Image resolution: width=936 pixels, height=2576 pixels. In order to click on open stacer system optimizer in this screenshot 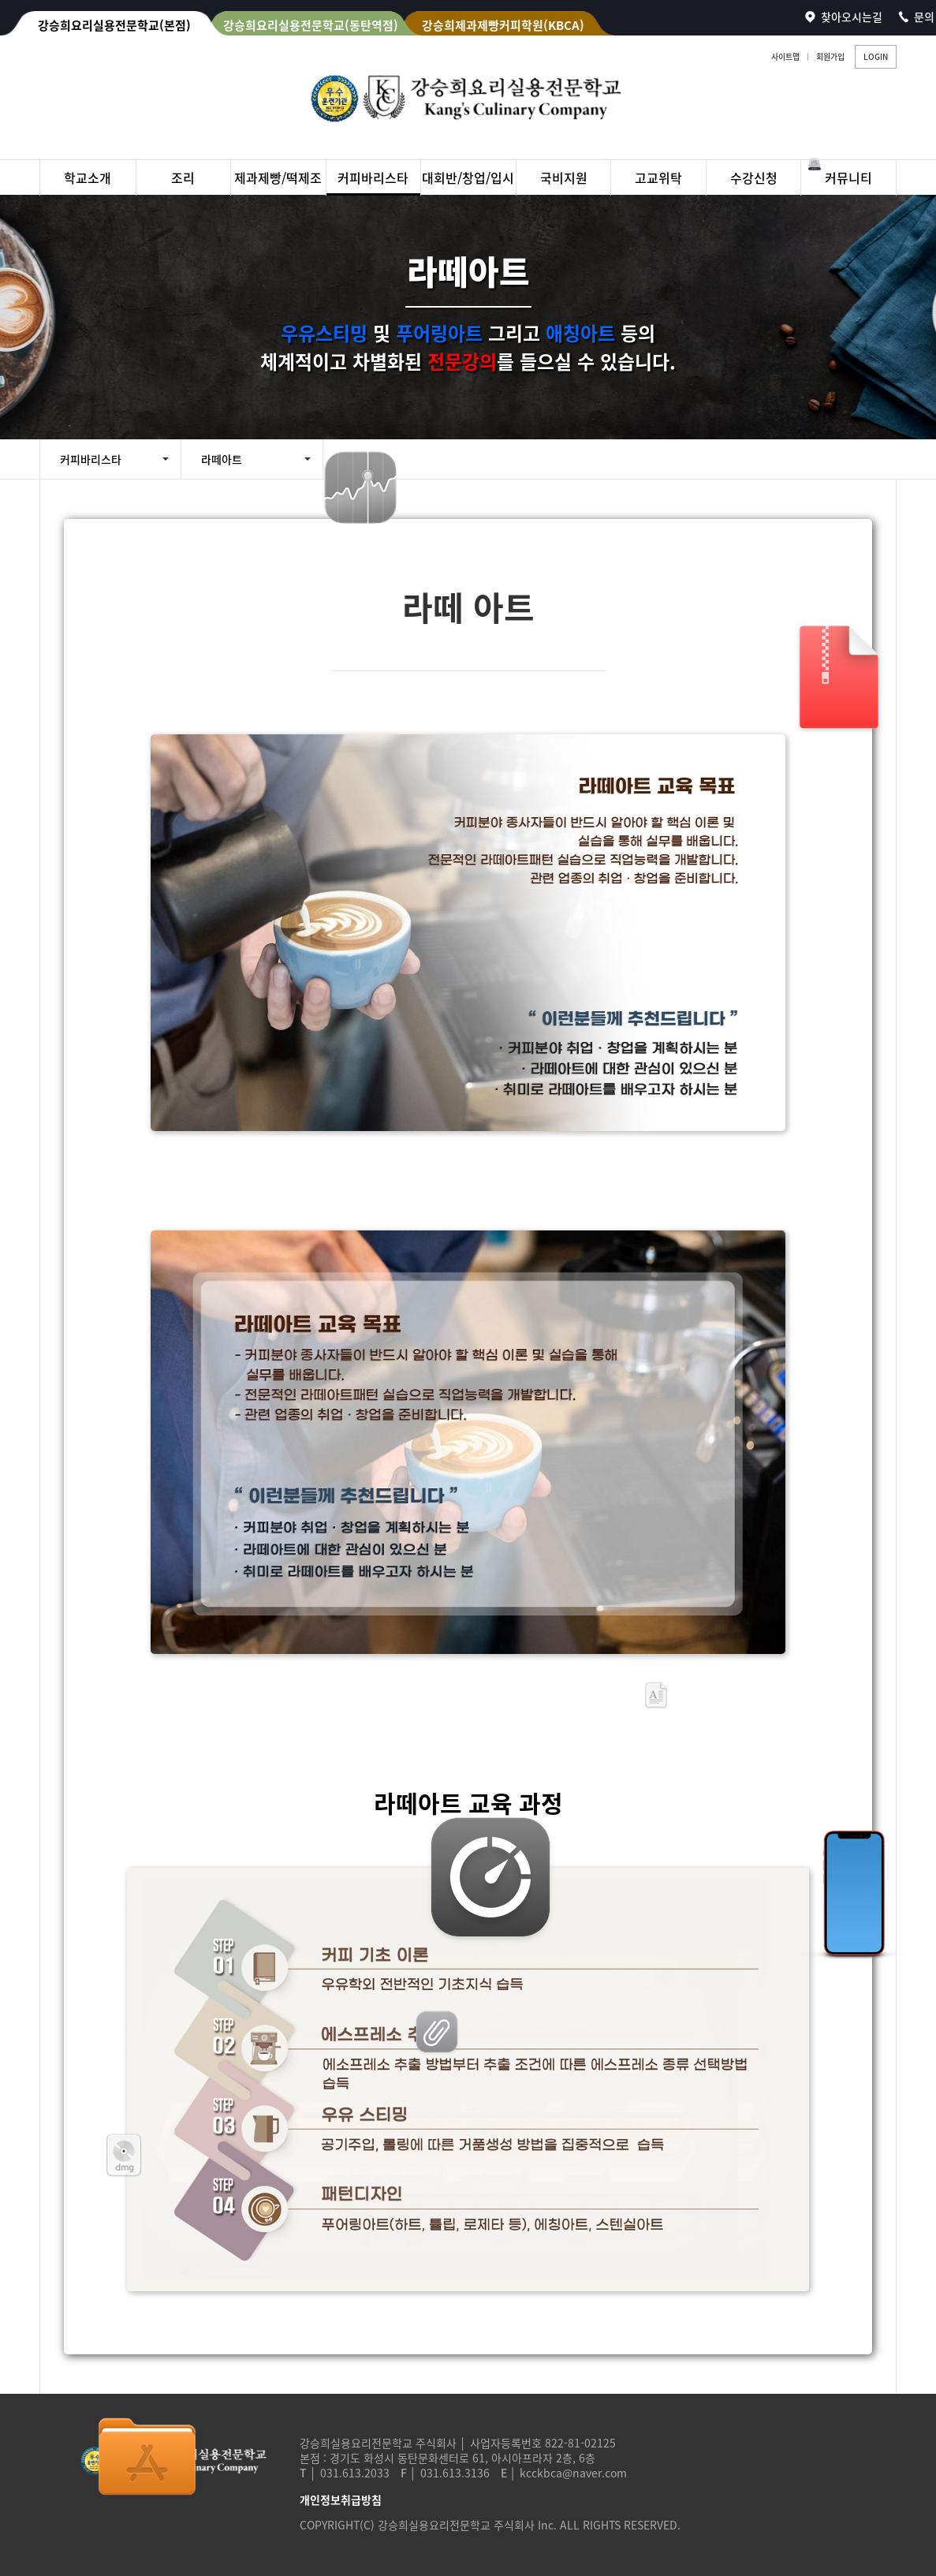, I will do `click(490, 1877)`.